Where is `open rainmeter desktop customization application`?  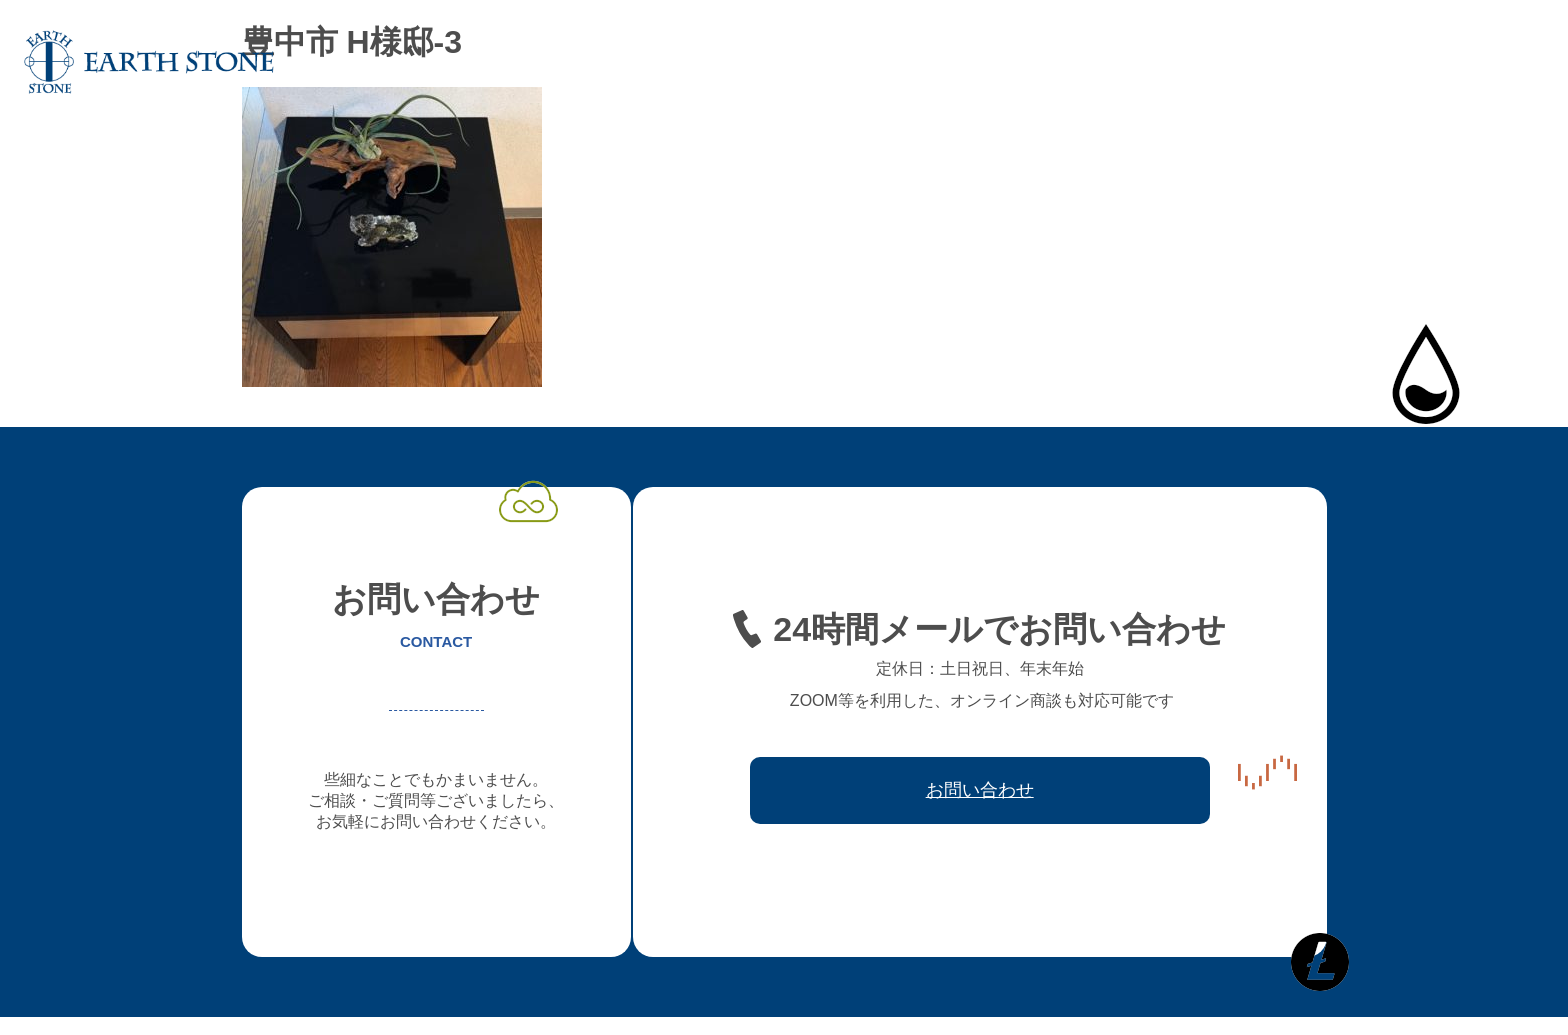
open rainmeter desktop customization application is located at coordinates (1426, 374).